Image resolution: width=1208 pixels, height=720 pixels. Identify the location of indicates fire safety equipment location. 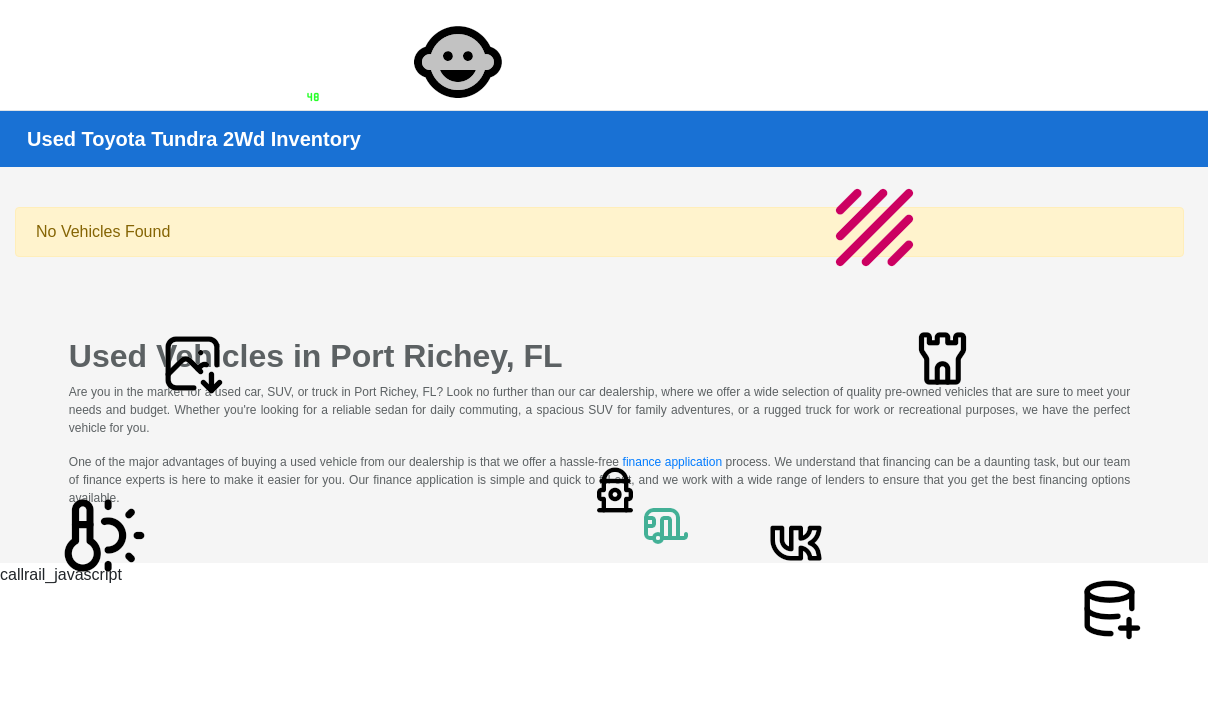
(615, 490).